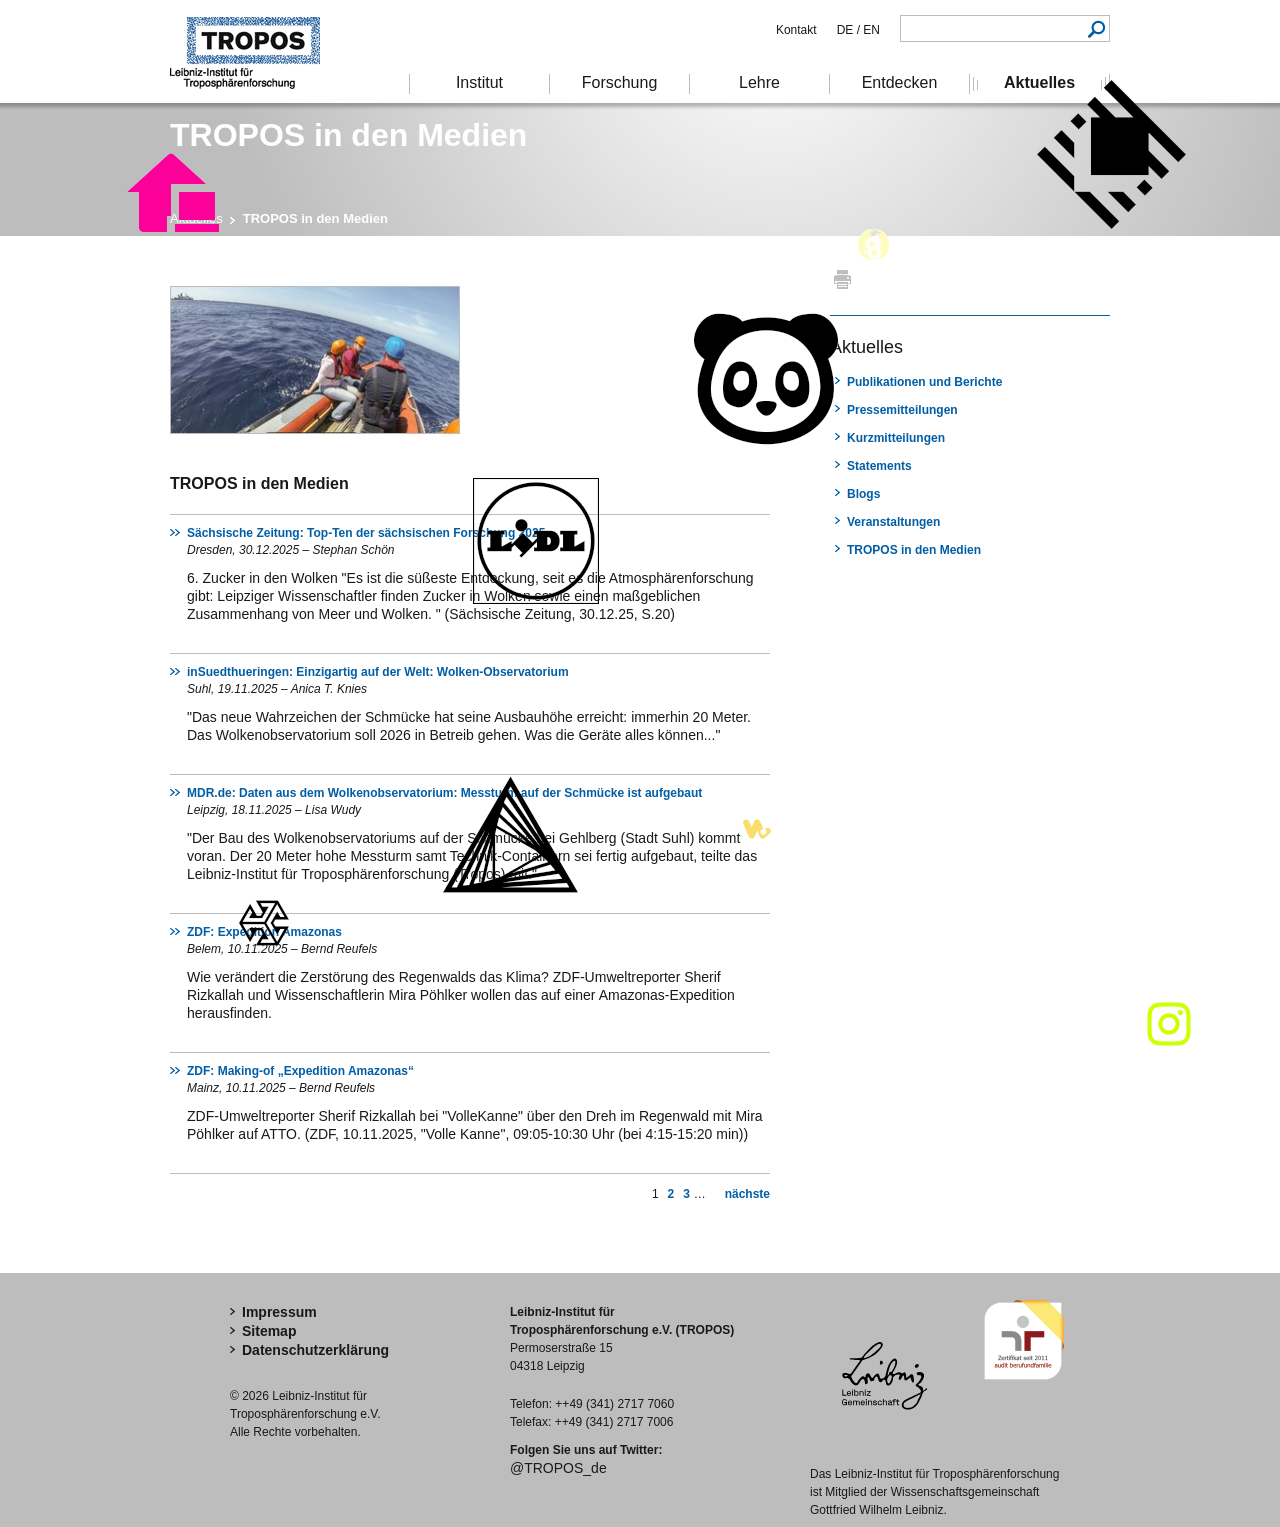 This screenshot has height=1527, width=1280. I want to click on open the Lidl shopping app, so click(536, 541).